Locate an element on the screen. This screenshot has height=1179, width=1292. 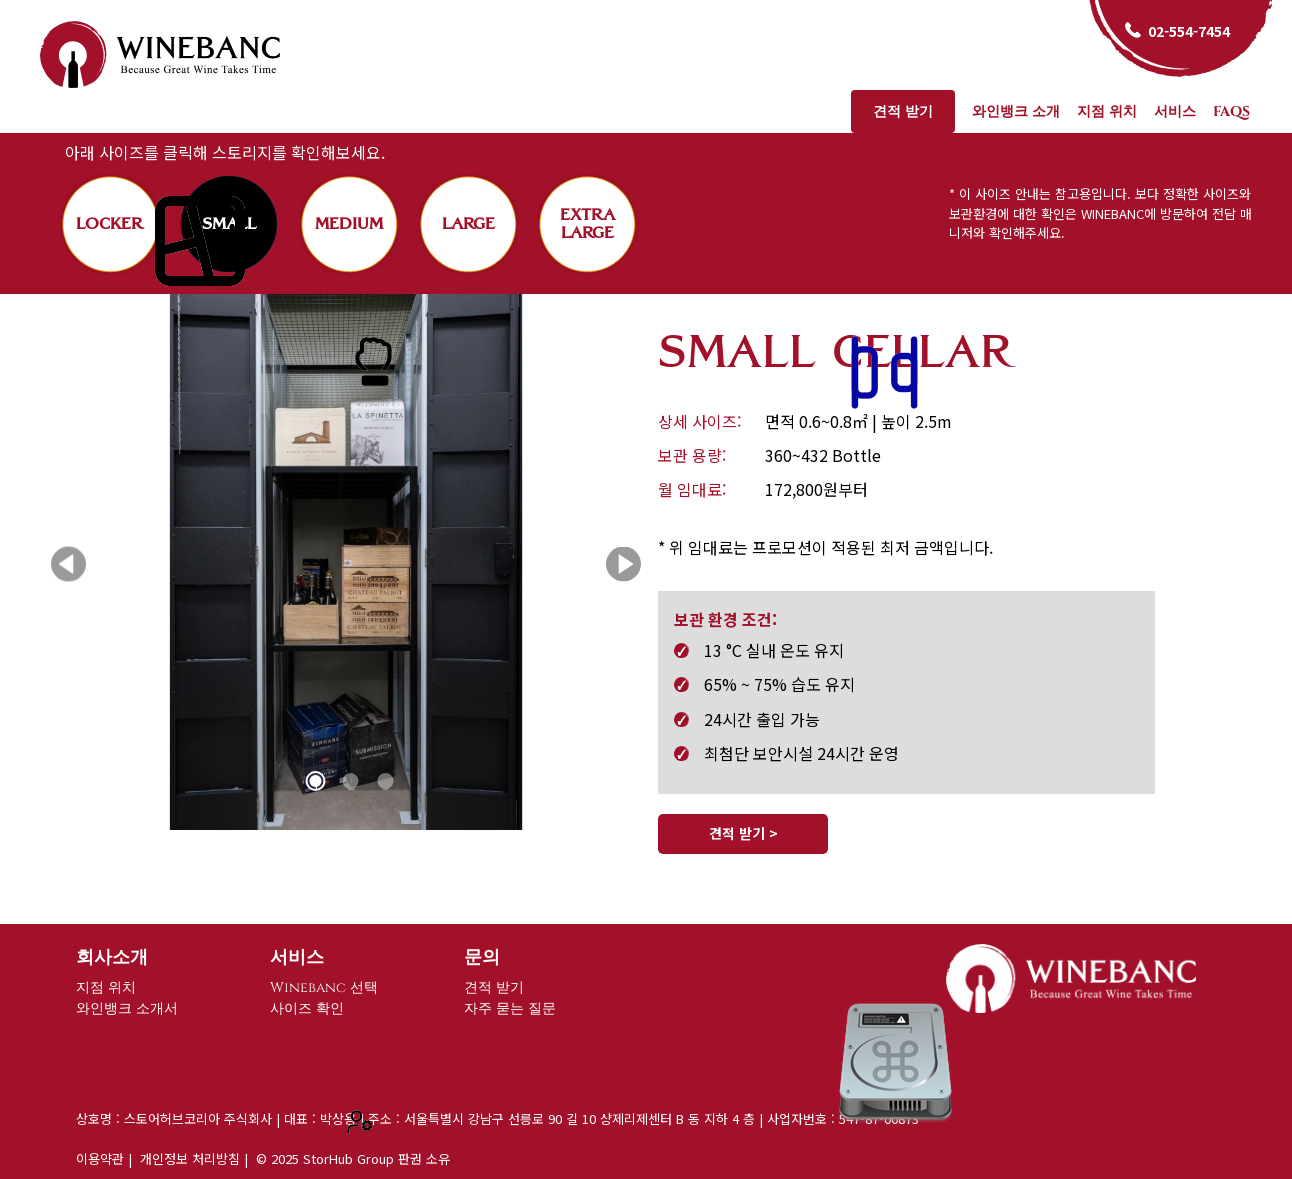
switch to collage layout view is located at coordinates (200, 241).